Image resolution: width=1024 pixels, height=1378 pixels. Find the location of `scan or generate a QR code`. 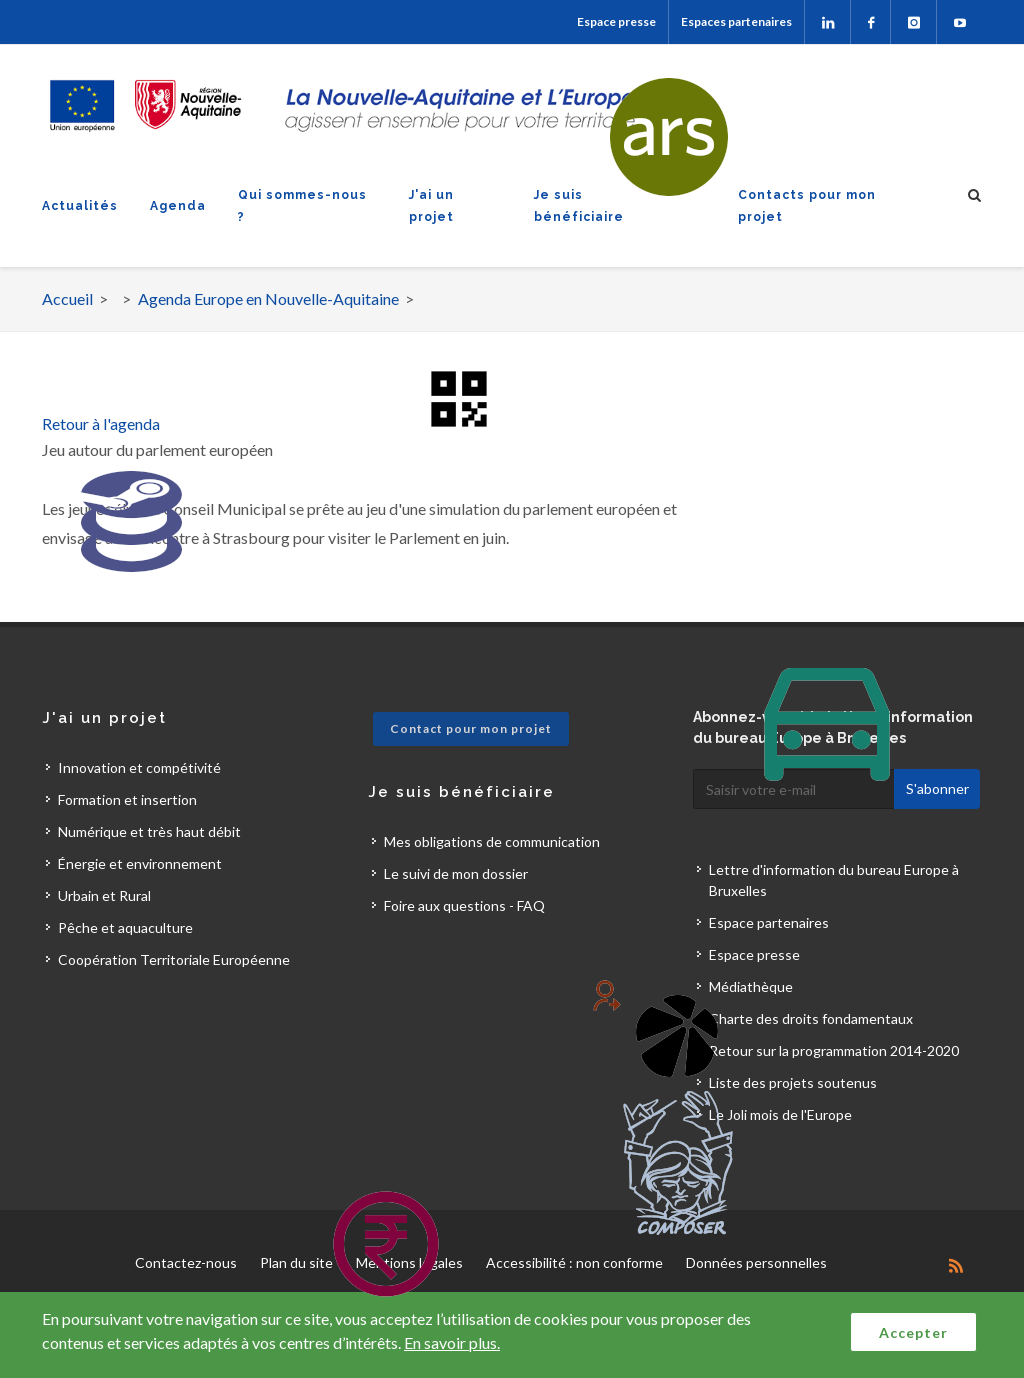

scan or generate a QR code is located at coordinates (459, 399).